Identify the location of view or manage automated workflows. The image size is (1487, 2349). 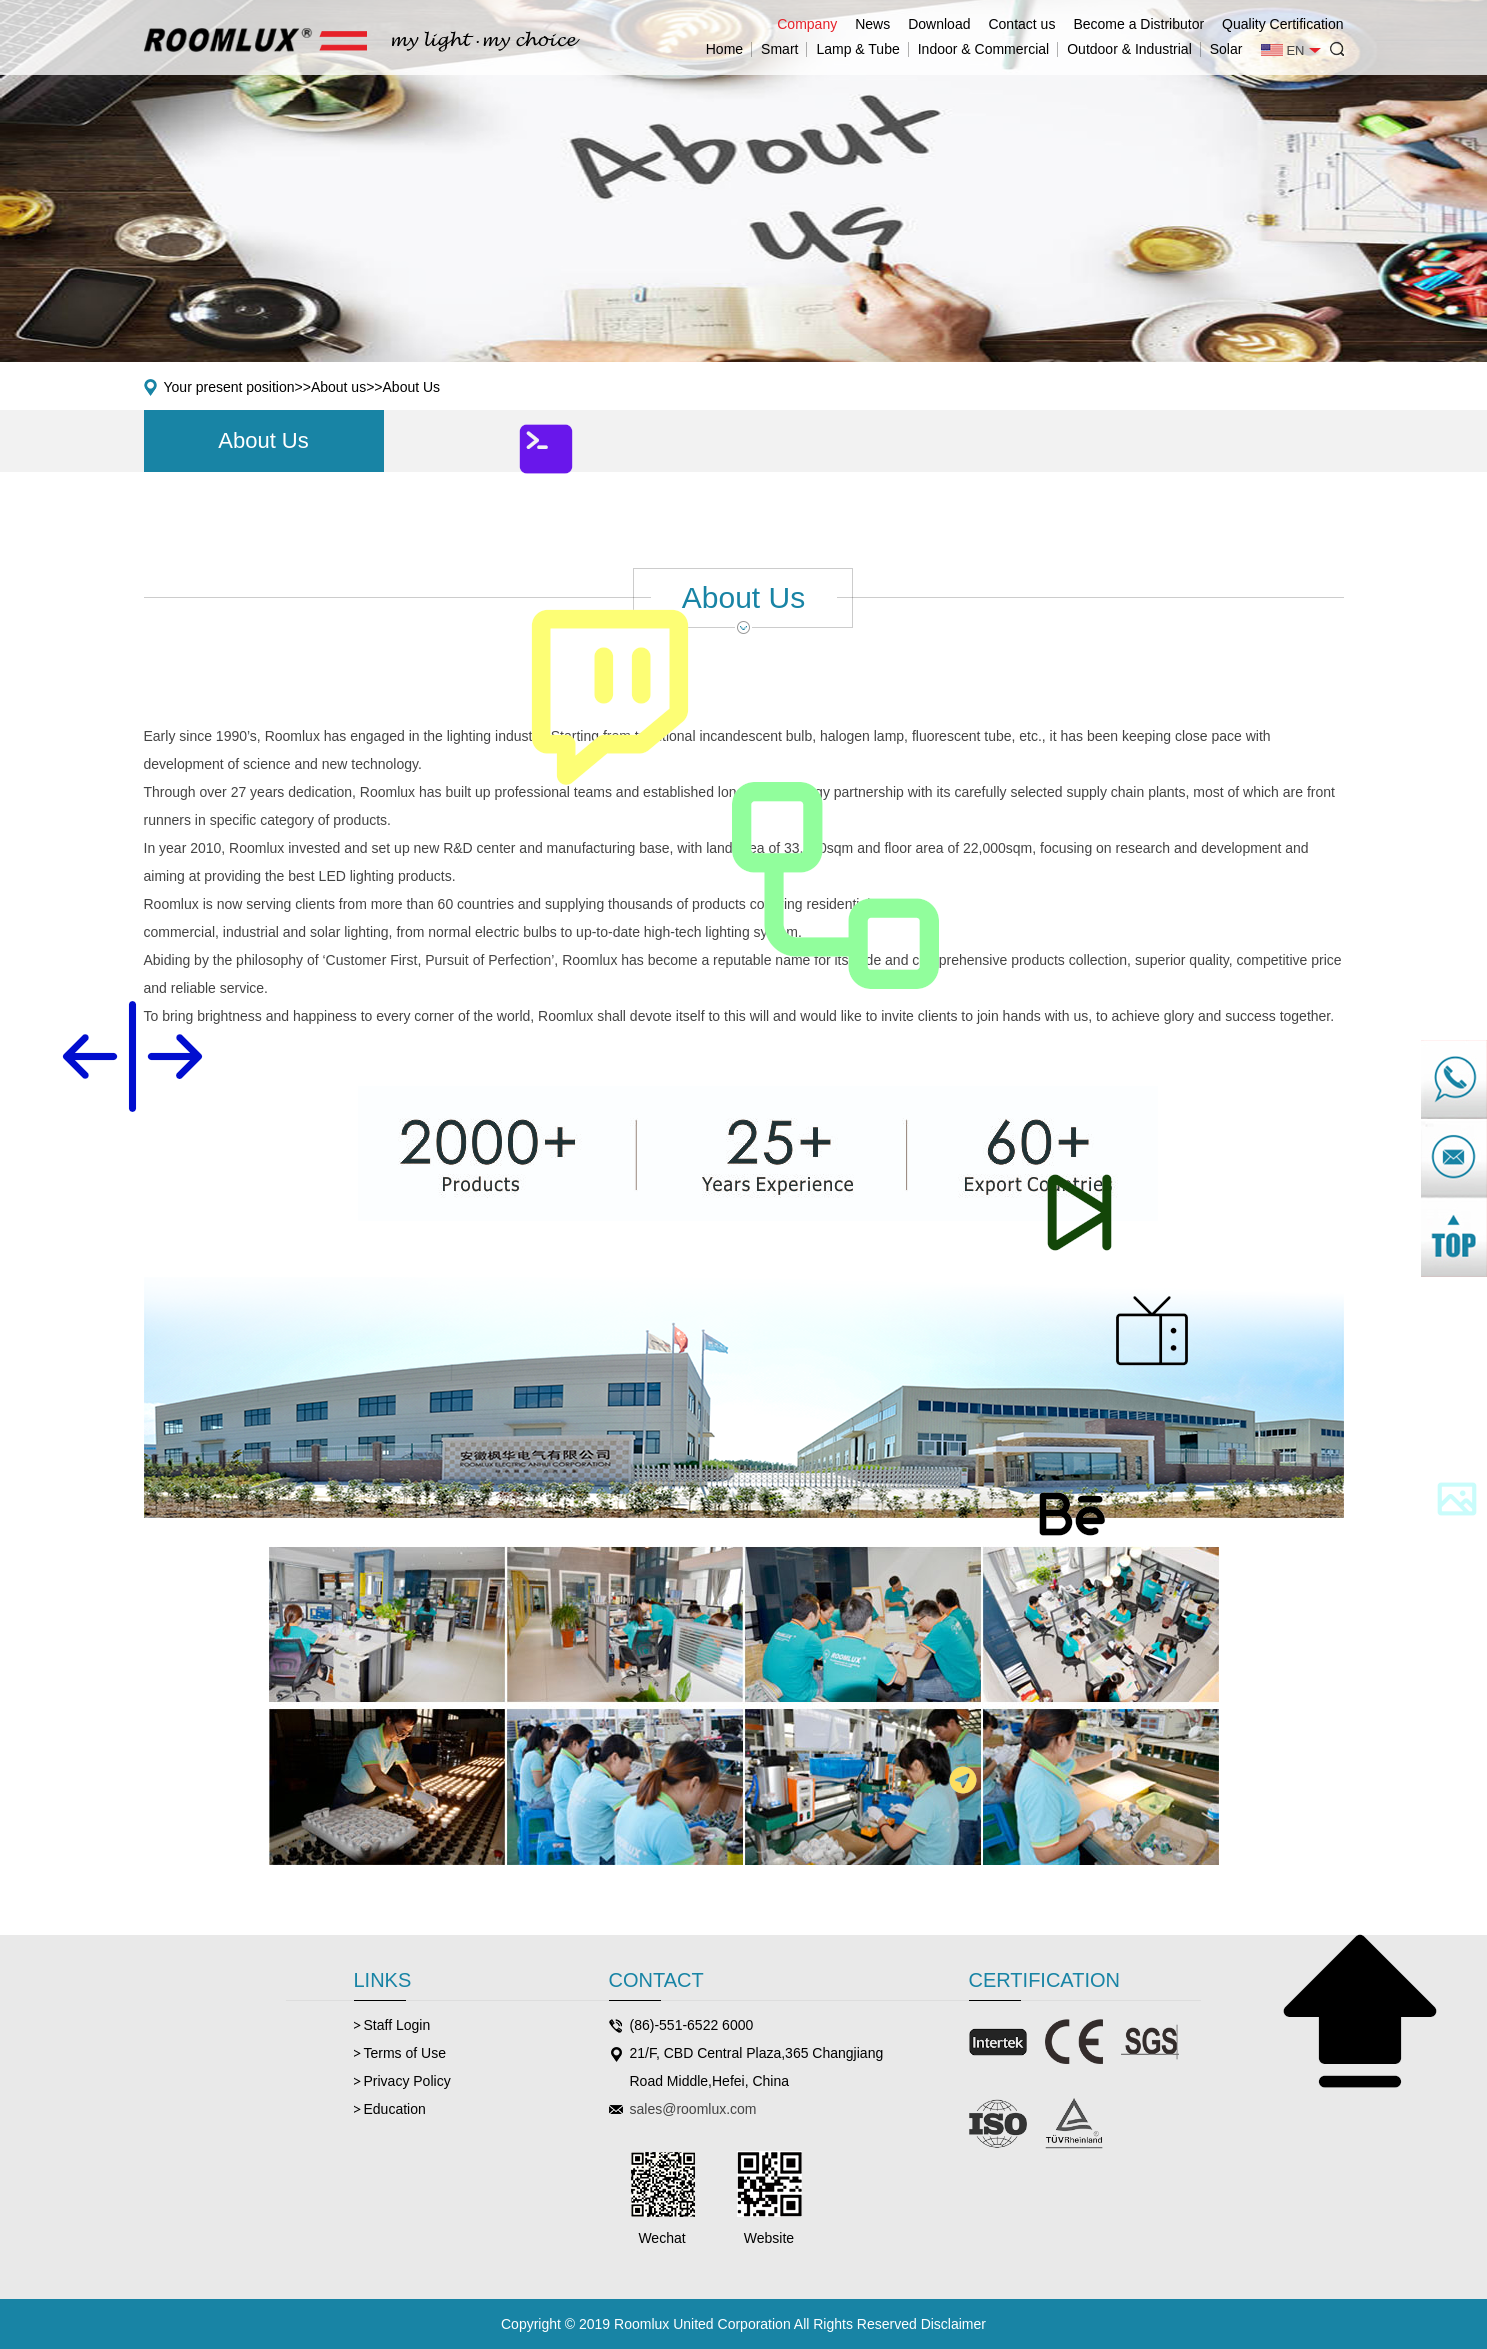
(835, 885).